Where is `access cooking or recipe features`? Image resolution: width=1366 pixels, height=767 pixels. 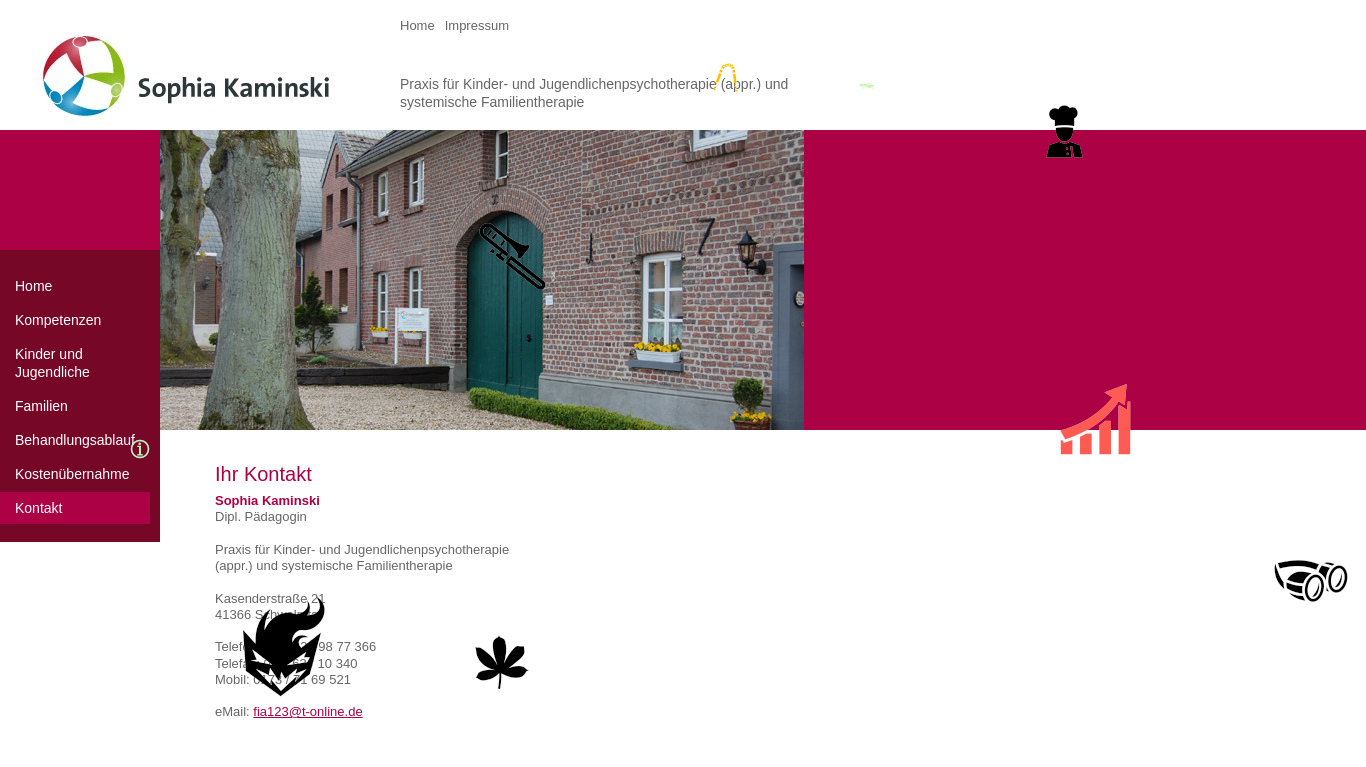 access cooking or recipe features is located at coordinates (1064, 131).